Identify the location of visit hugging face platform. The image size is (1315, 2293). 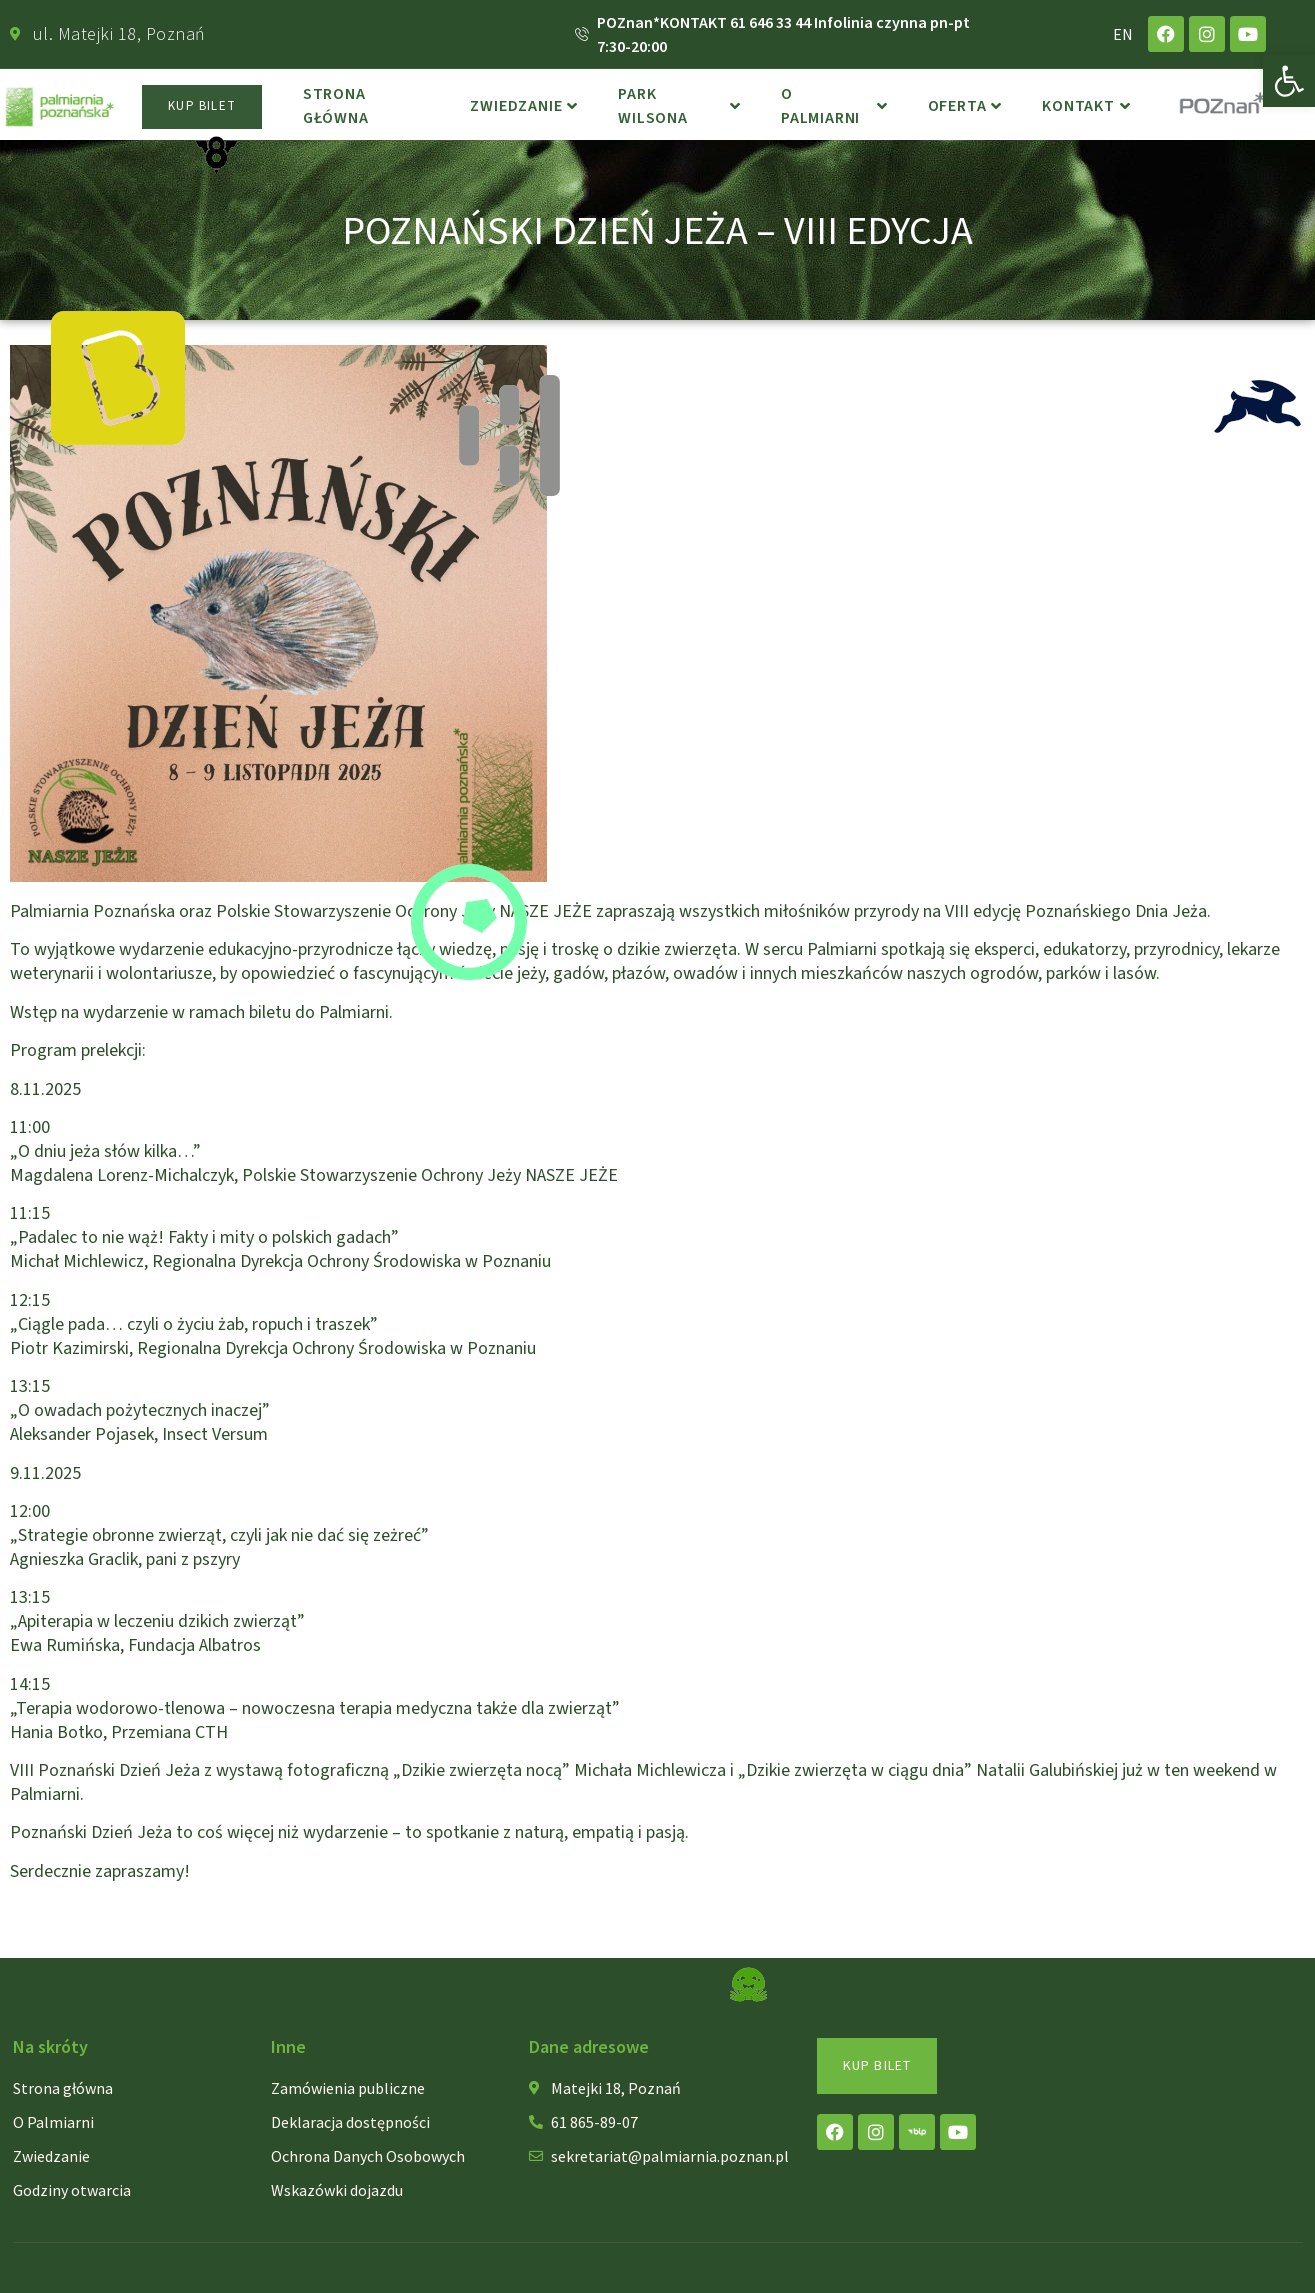
(748, 1984).